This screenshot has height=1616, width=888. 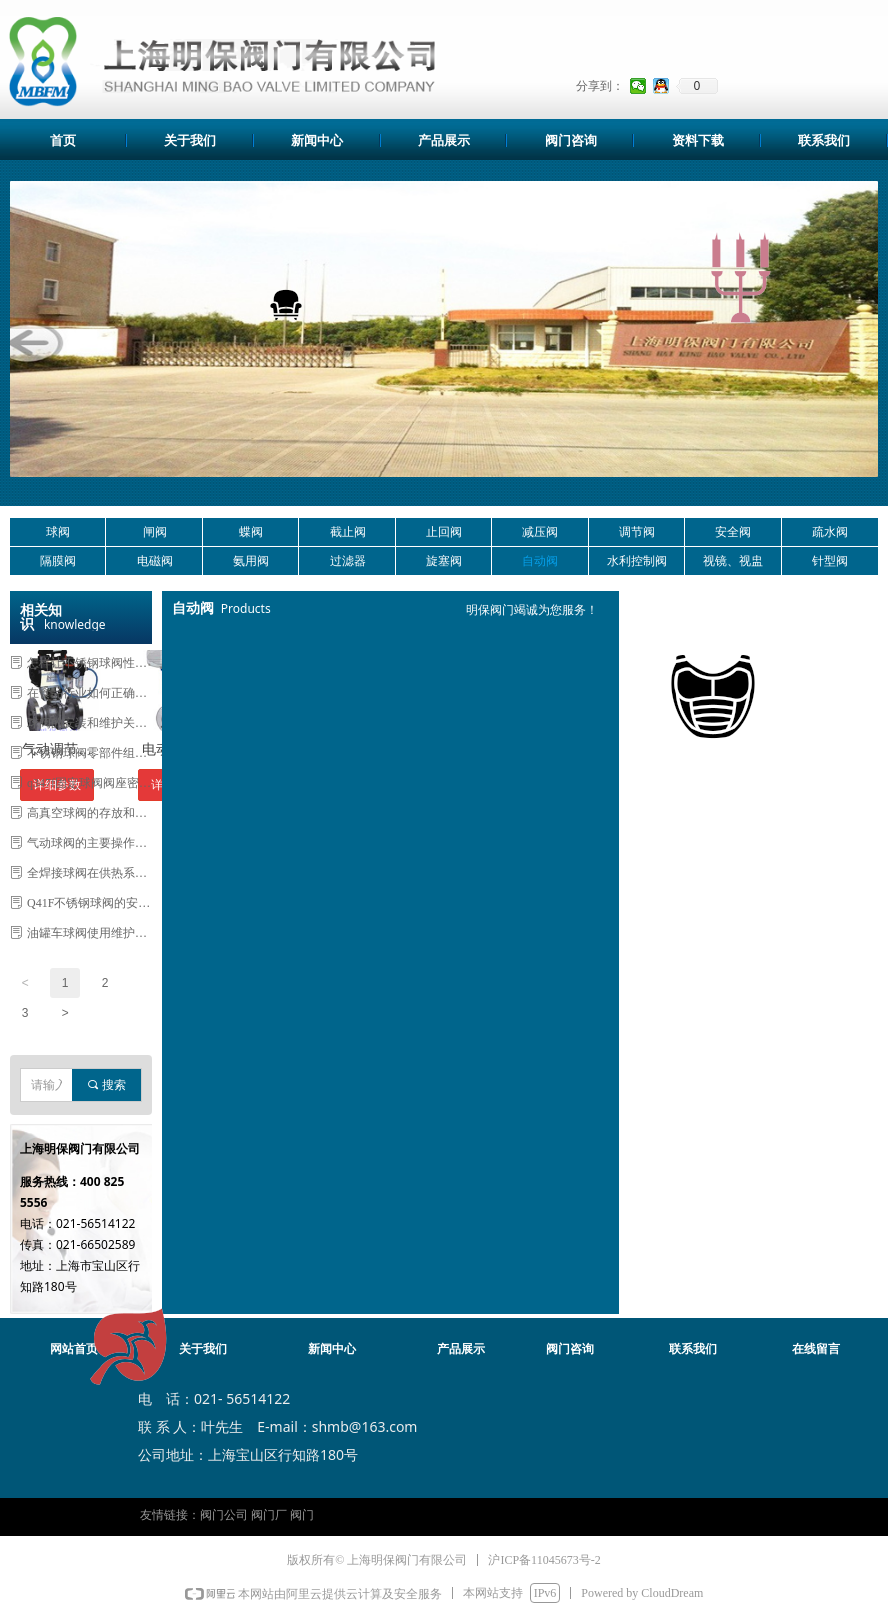 I want to click on select saiyan armor or battle suit equipment, so click(x=713, y=695).